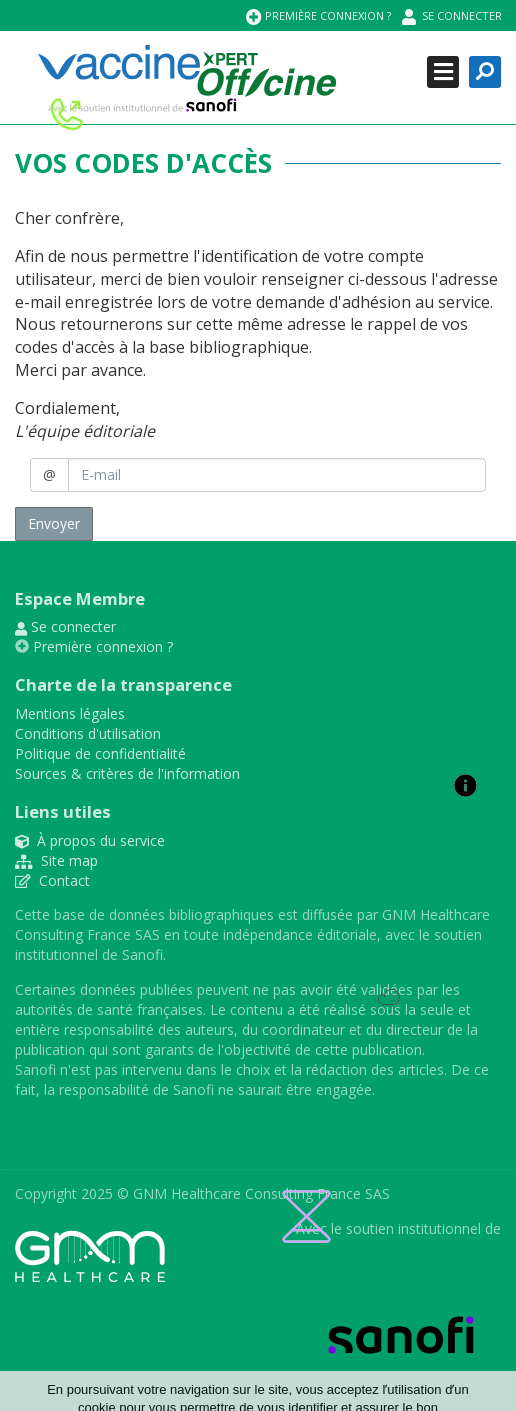 Image resolution: width=516 pixels, height=1411 pixels. Describe the element at coordinates (67, 113) in the screenshot. I see `make an outgoing call` at that location.